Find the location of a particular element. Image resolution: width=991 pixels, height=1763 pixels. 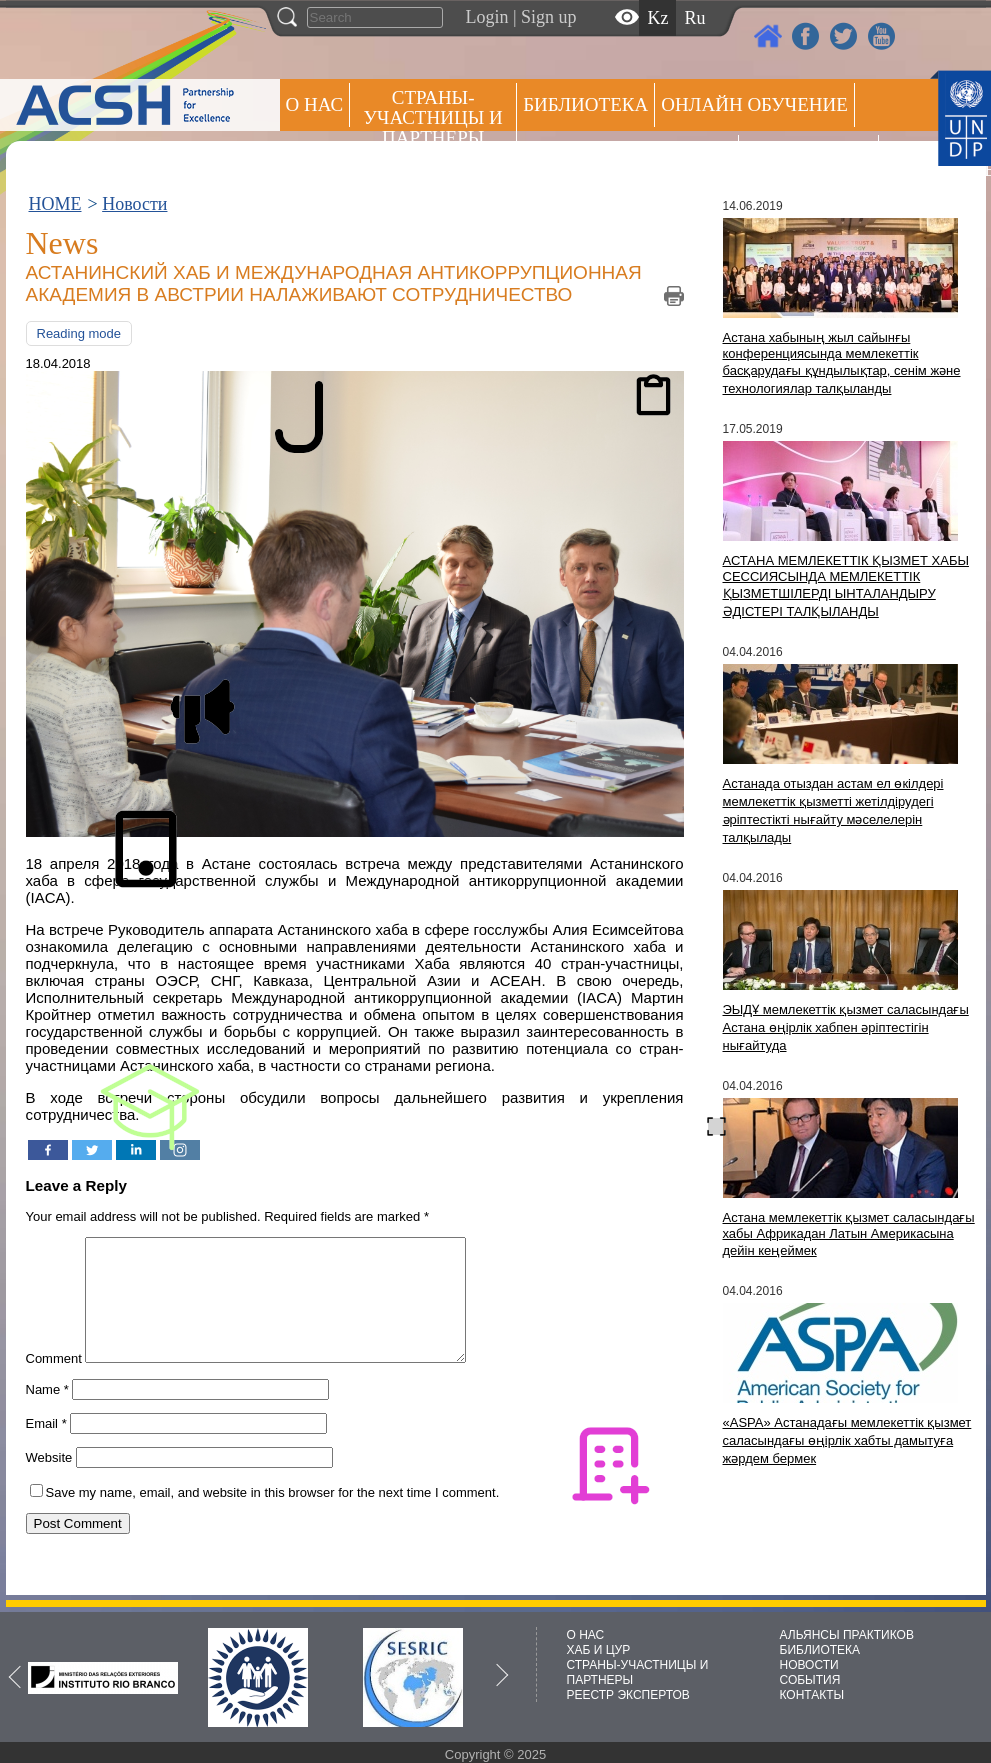

access education or learning resources is located at coordinates (150, 1104).